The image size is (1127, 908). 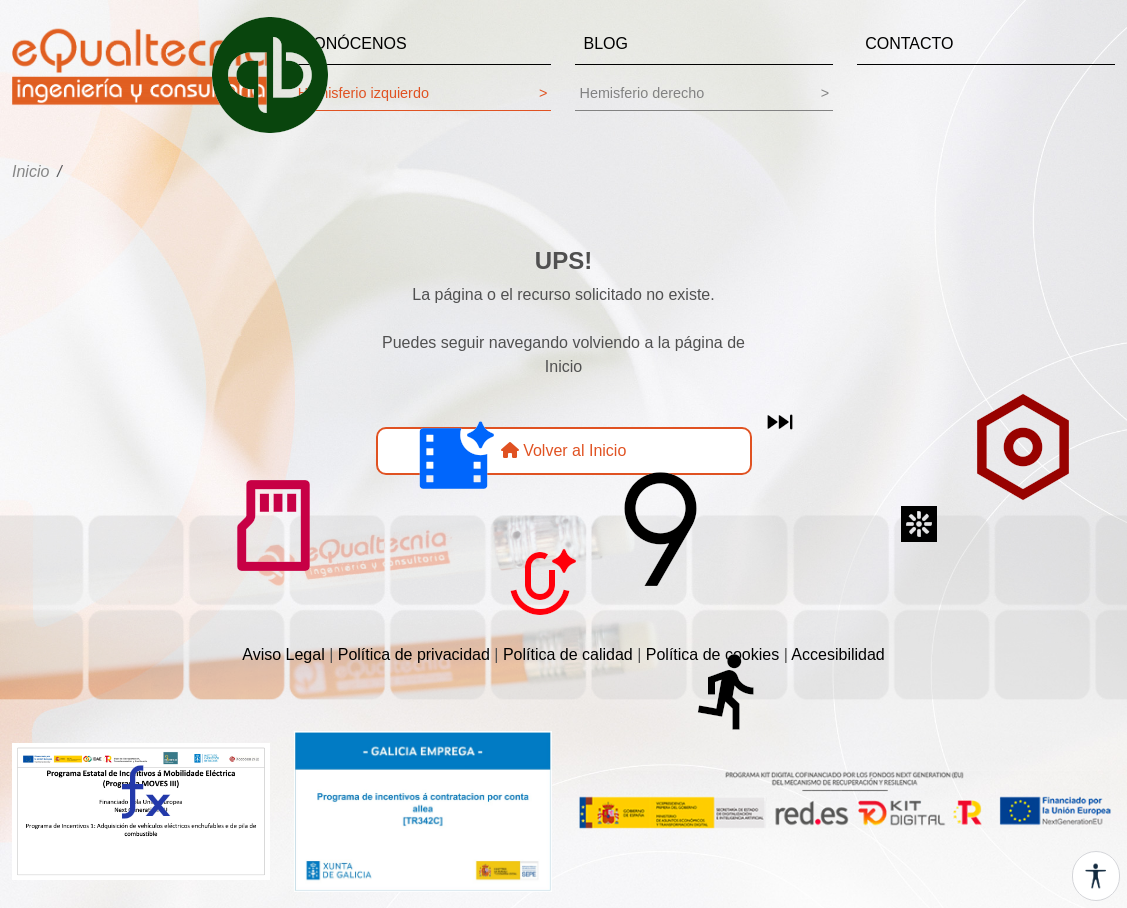 I want to click on access mini sd card storage, so click(x=273, y=525).